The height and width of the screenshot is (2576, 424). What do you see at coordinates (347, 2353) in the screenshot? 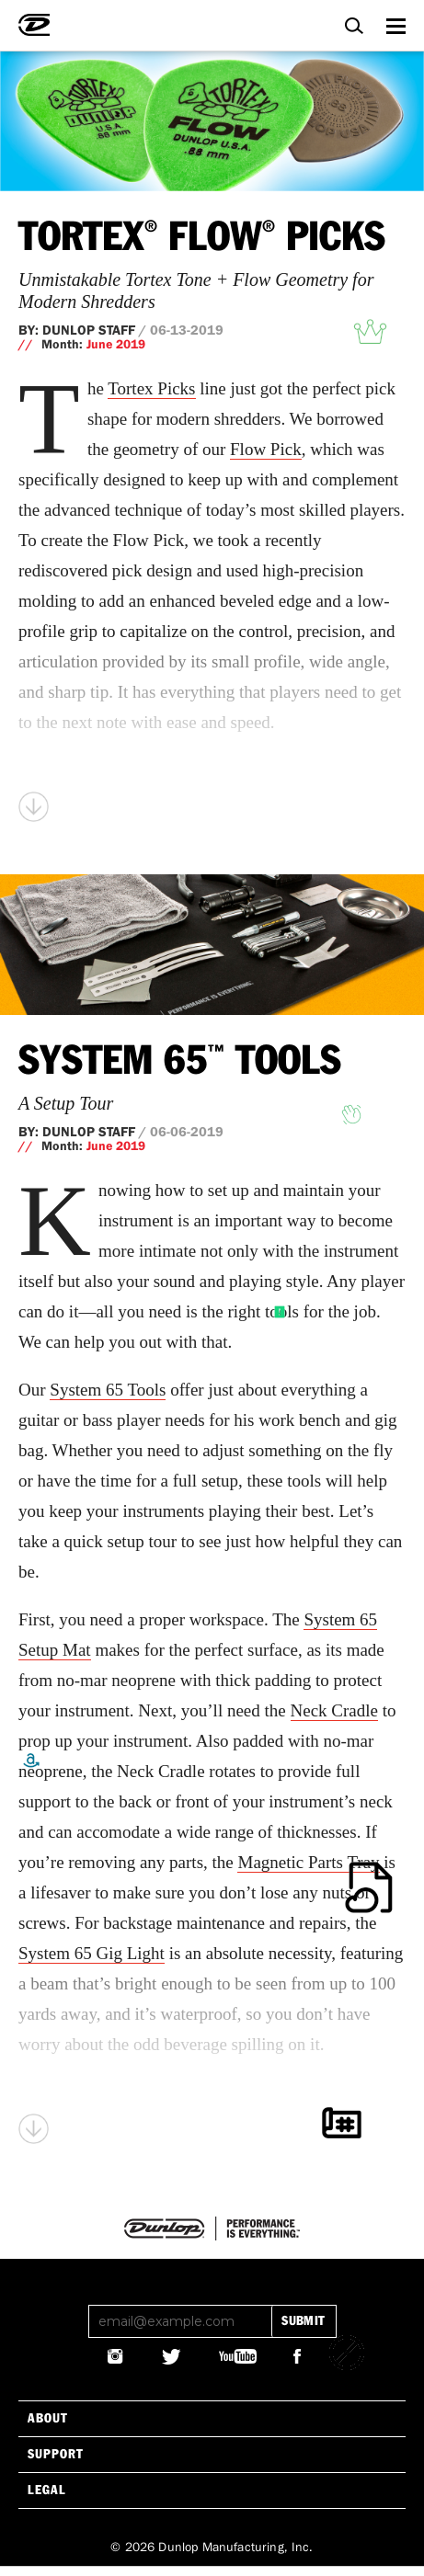
I see `block or ban a user` at bounding box center [347, 2353].